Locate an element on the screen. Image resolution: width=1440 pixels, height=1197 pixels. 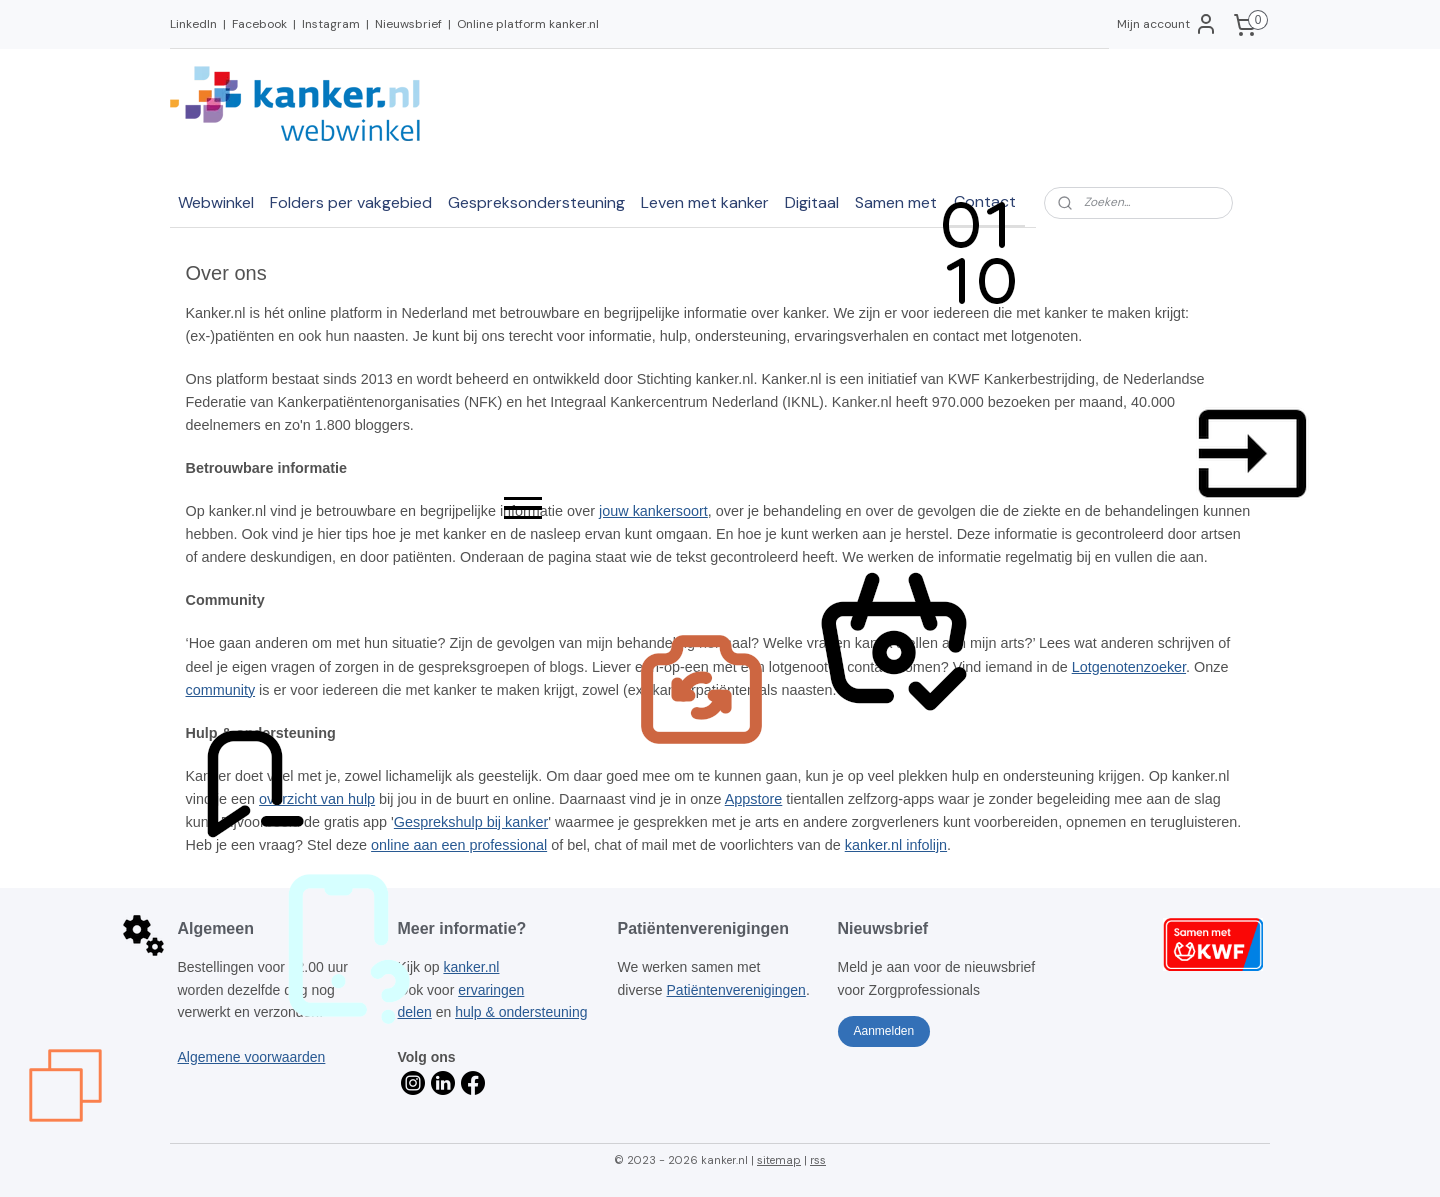
get help with mobile device settings is located at coordinates (338, 945).